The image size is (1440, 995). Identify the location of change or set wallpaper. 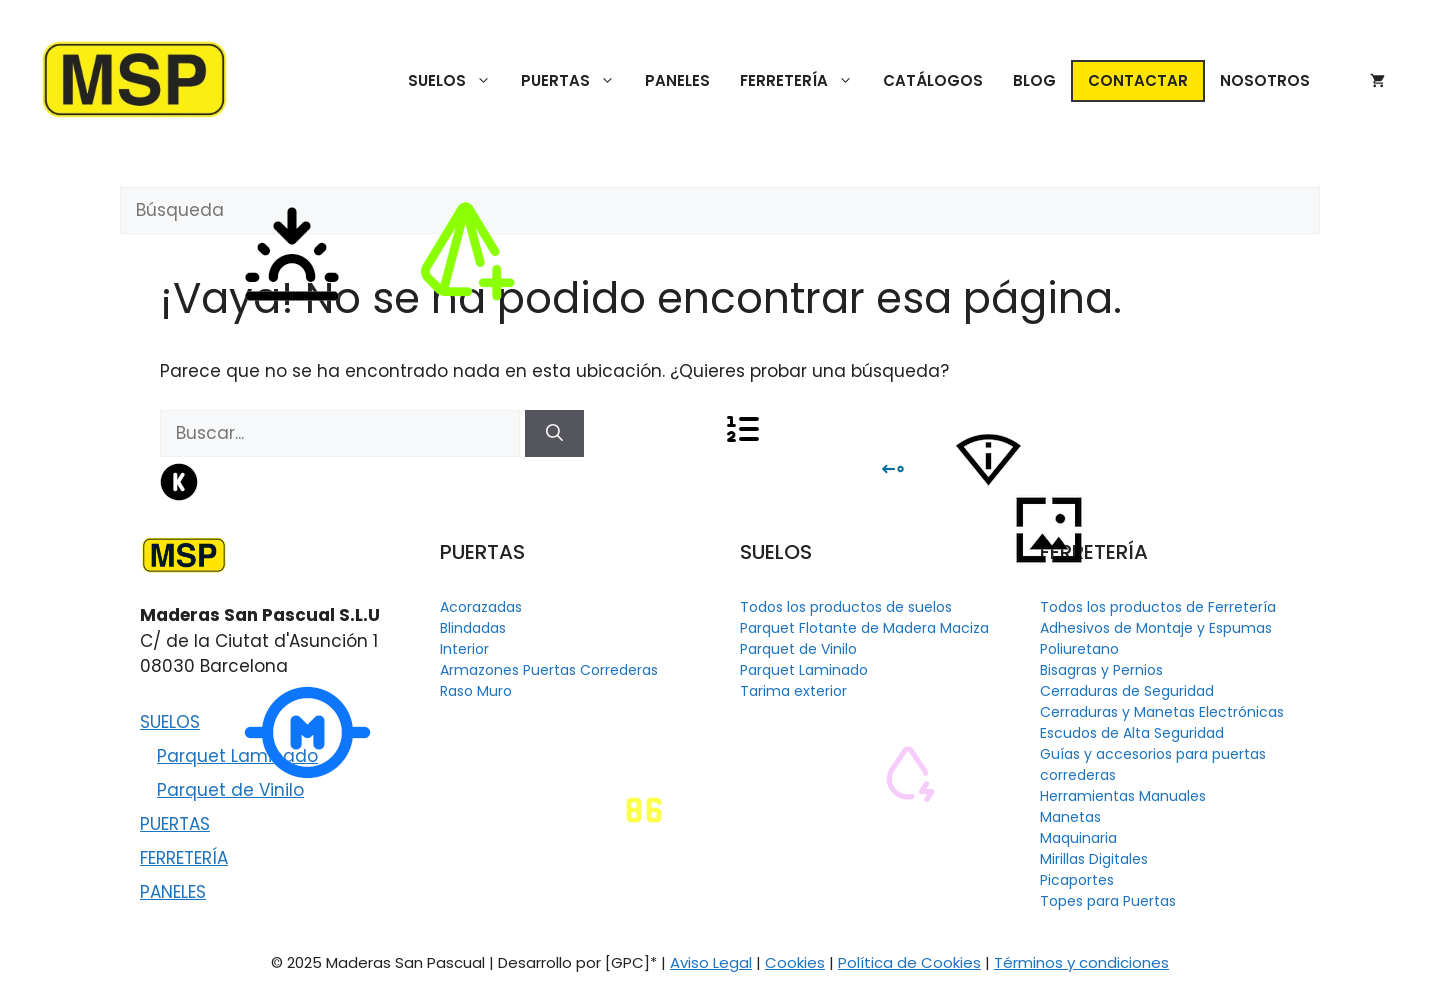
(1049, 530).